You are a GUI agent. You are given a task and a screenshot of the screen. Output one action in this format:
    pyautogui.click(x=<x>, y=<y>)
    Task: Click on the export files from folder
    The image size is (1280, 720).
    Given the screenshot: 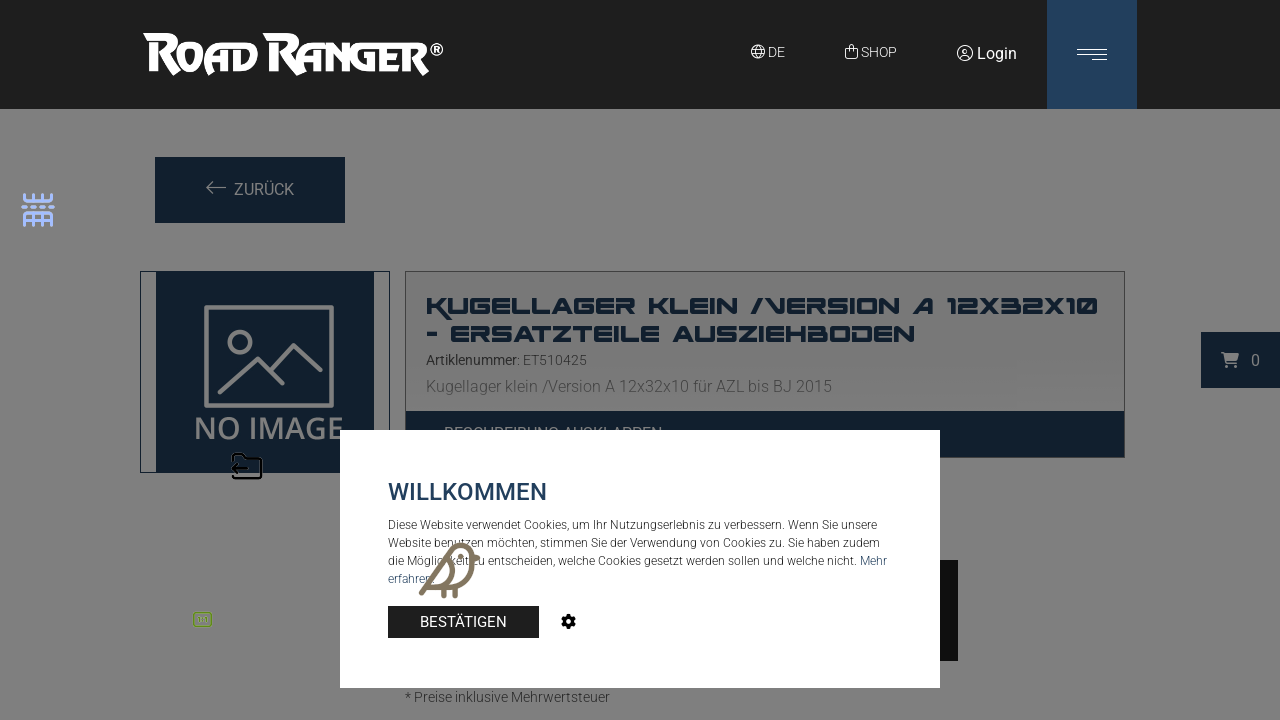 What is the action you would take?
    pyautogui.click(x=247, y=467)
    